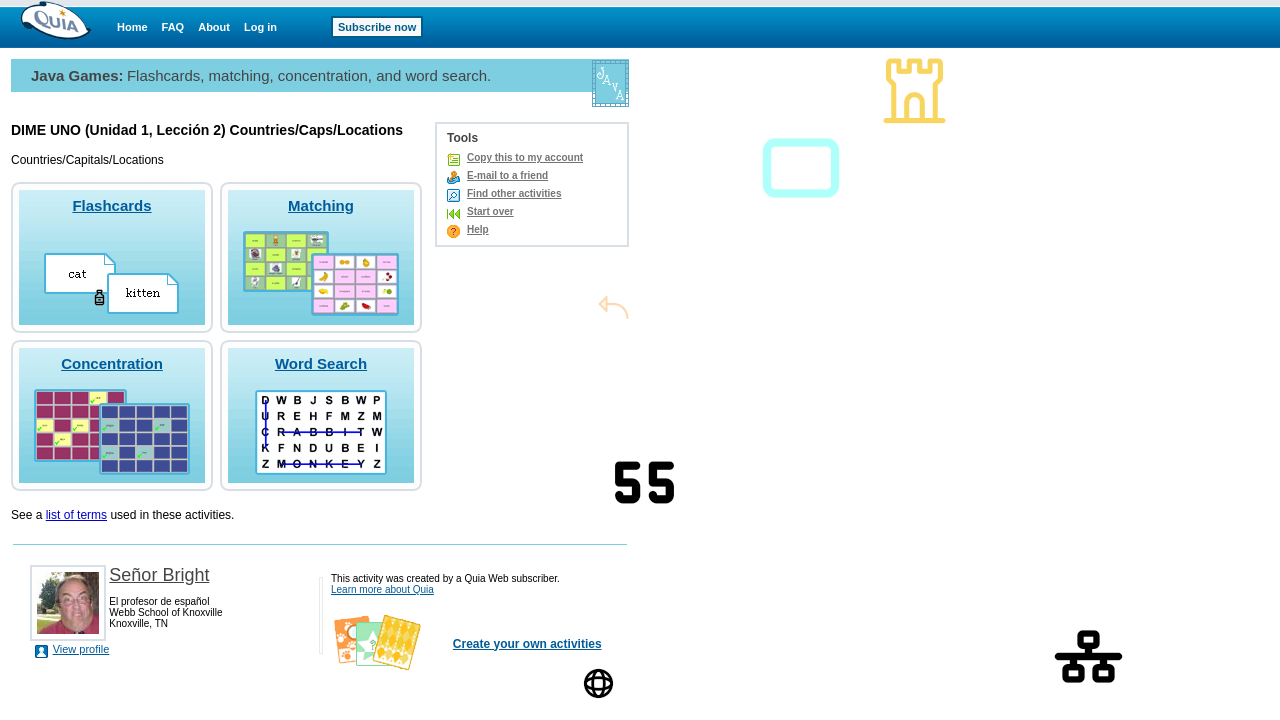 The height and width of the screenshot is (720, 1280). I want to click on access castle or fortress-themed content, so click(914, 89).